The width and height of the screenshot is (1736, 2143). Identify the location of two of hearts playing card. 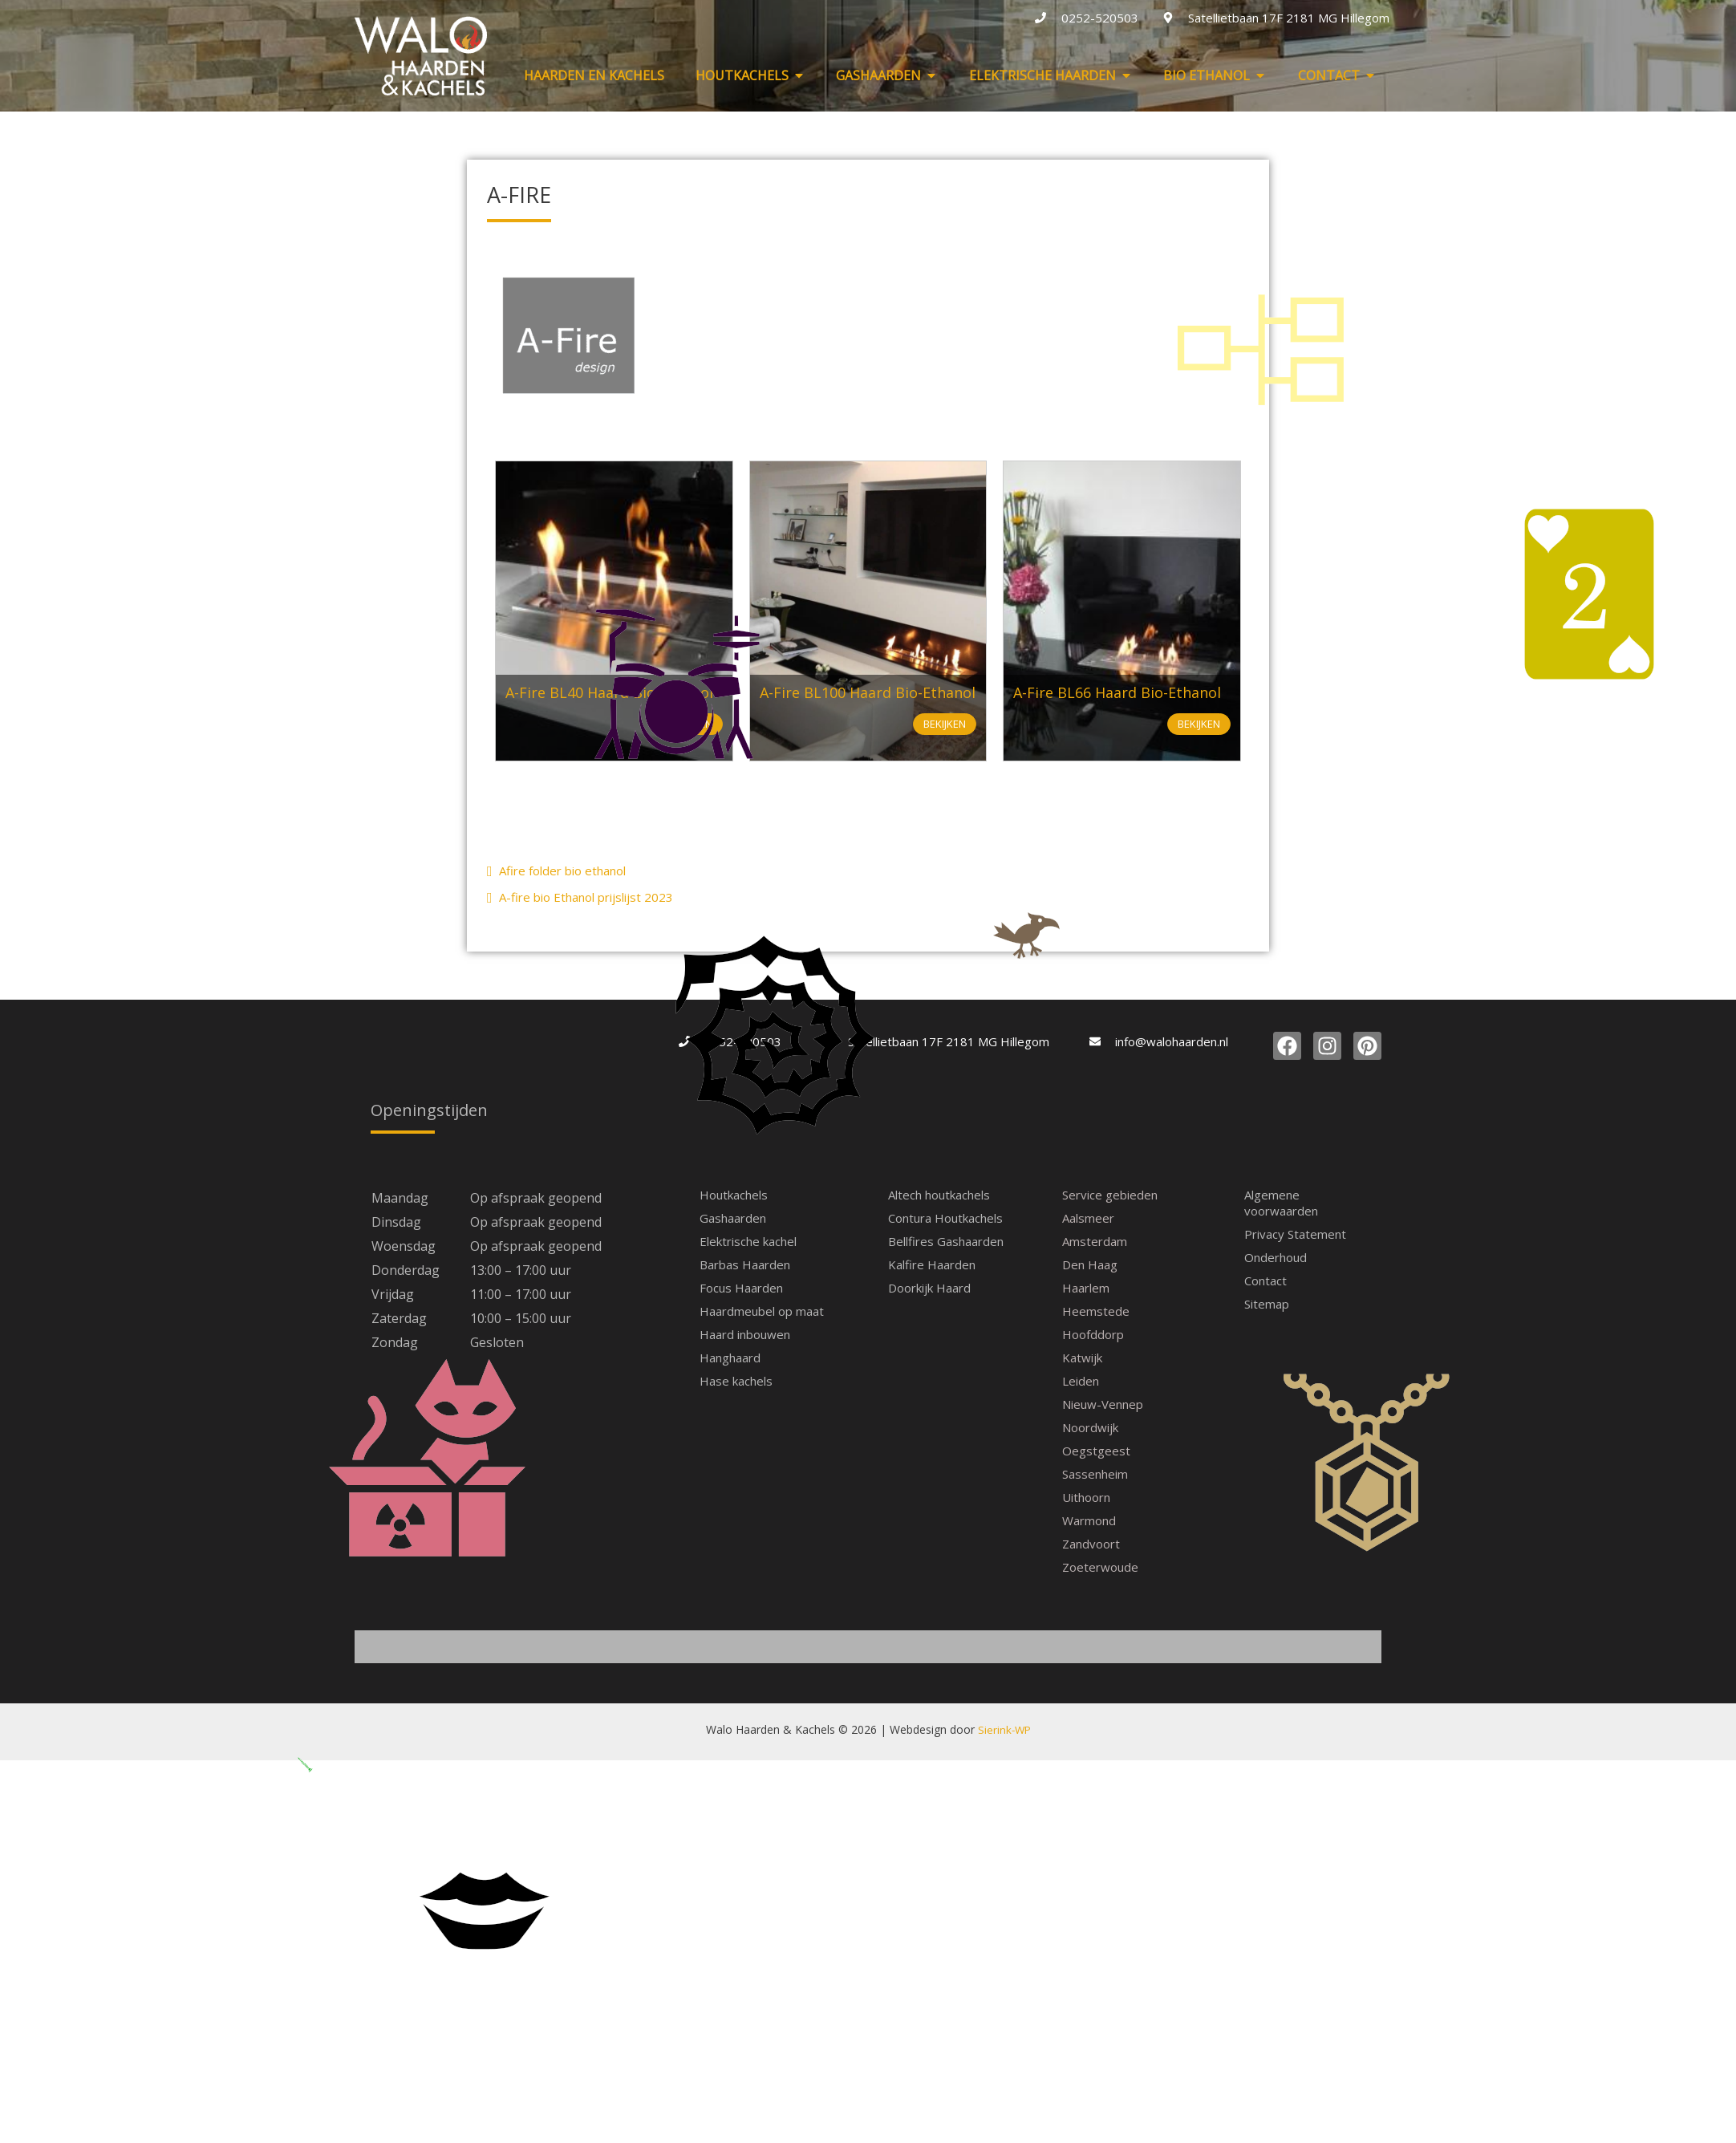
(1588, 594).